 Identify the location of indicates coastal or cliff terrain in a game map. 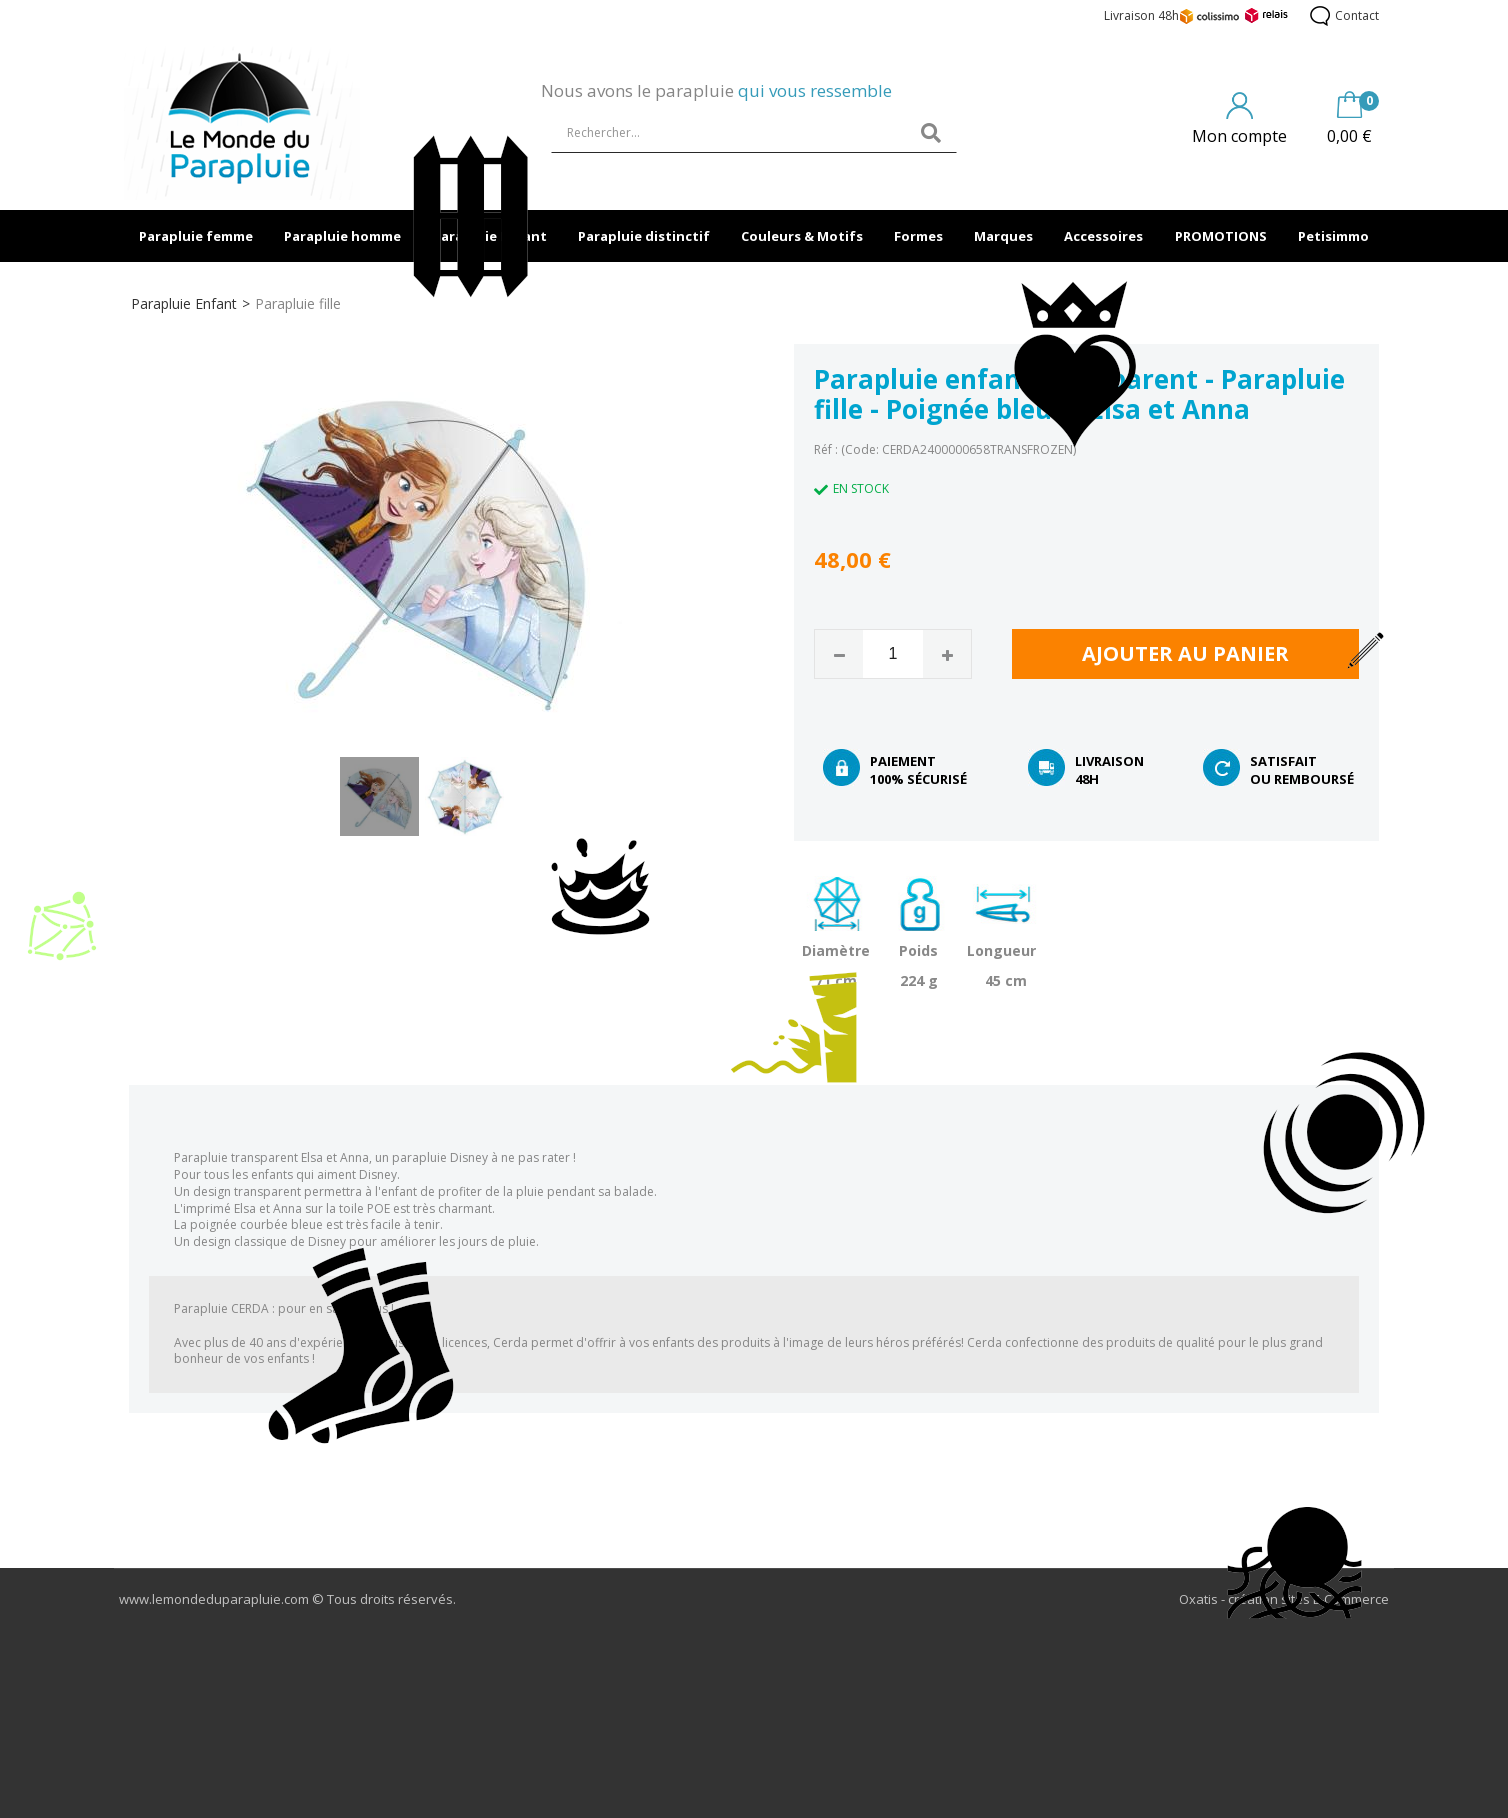
(793, 1019).